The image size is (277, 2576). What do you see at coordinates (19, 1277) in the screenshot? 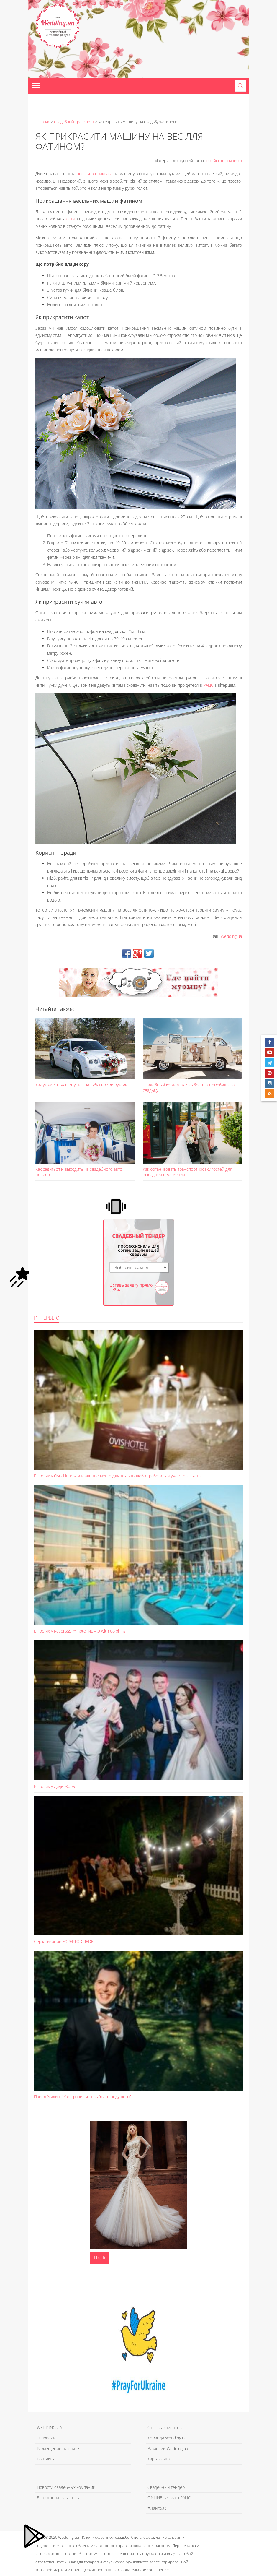
I see `mark as favorite or featured` at bounding box center [19, 1277].